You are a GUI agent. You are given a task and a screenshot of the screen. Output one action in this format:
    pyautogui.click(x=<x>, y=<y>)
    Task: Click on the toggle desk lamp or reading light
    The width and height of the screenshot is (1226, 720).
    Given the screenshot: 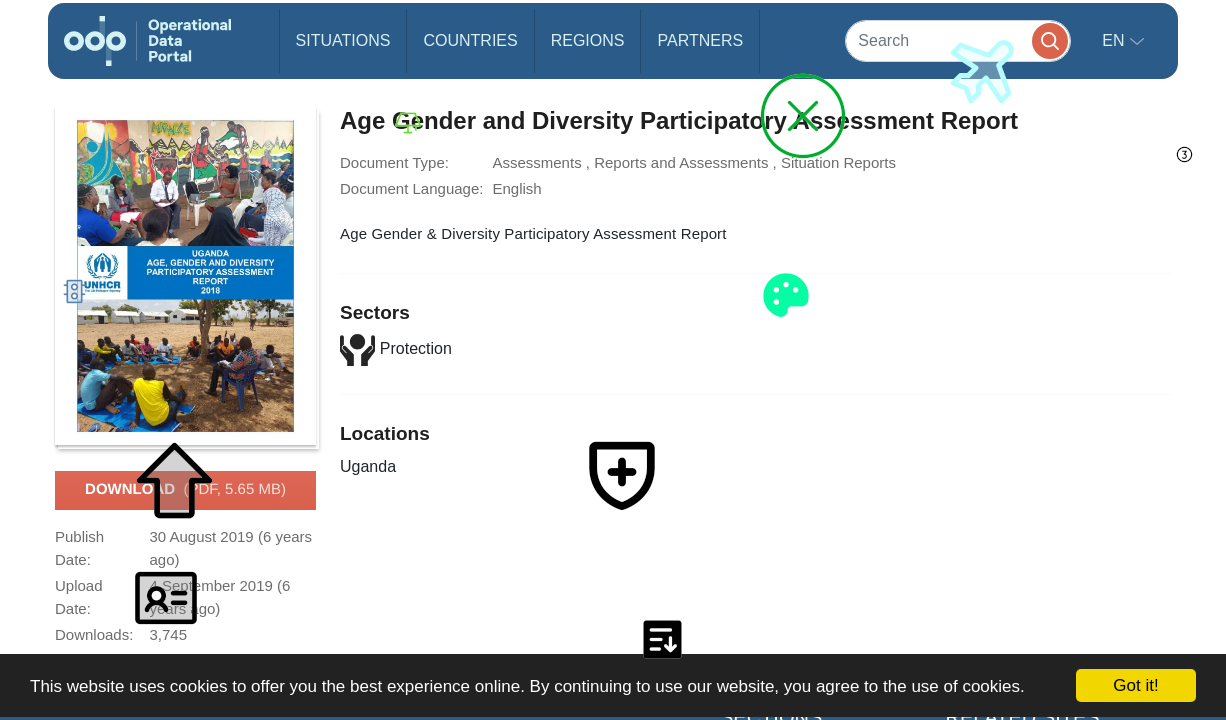 What is the action you would take?
    pyautogui.click(x=408, y=123)
    